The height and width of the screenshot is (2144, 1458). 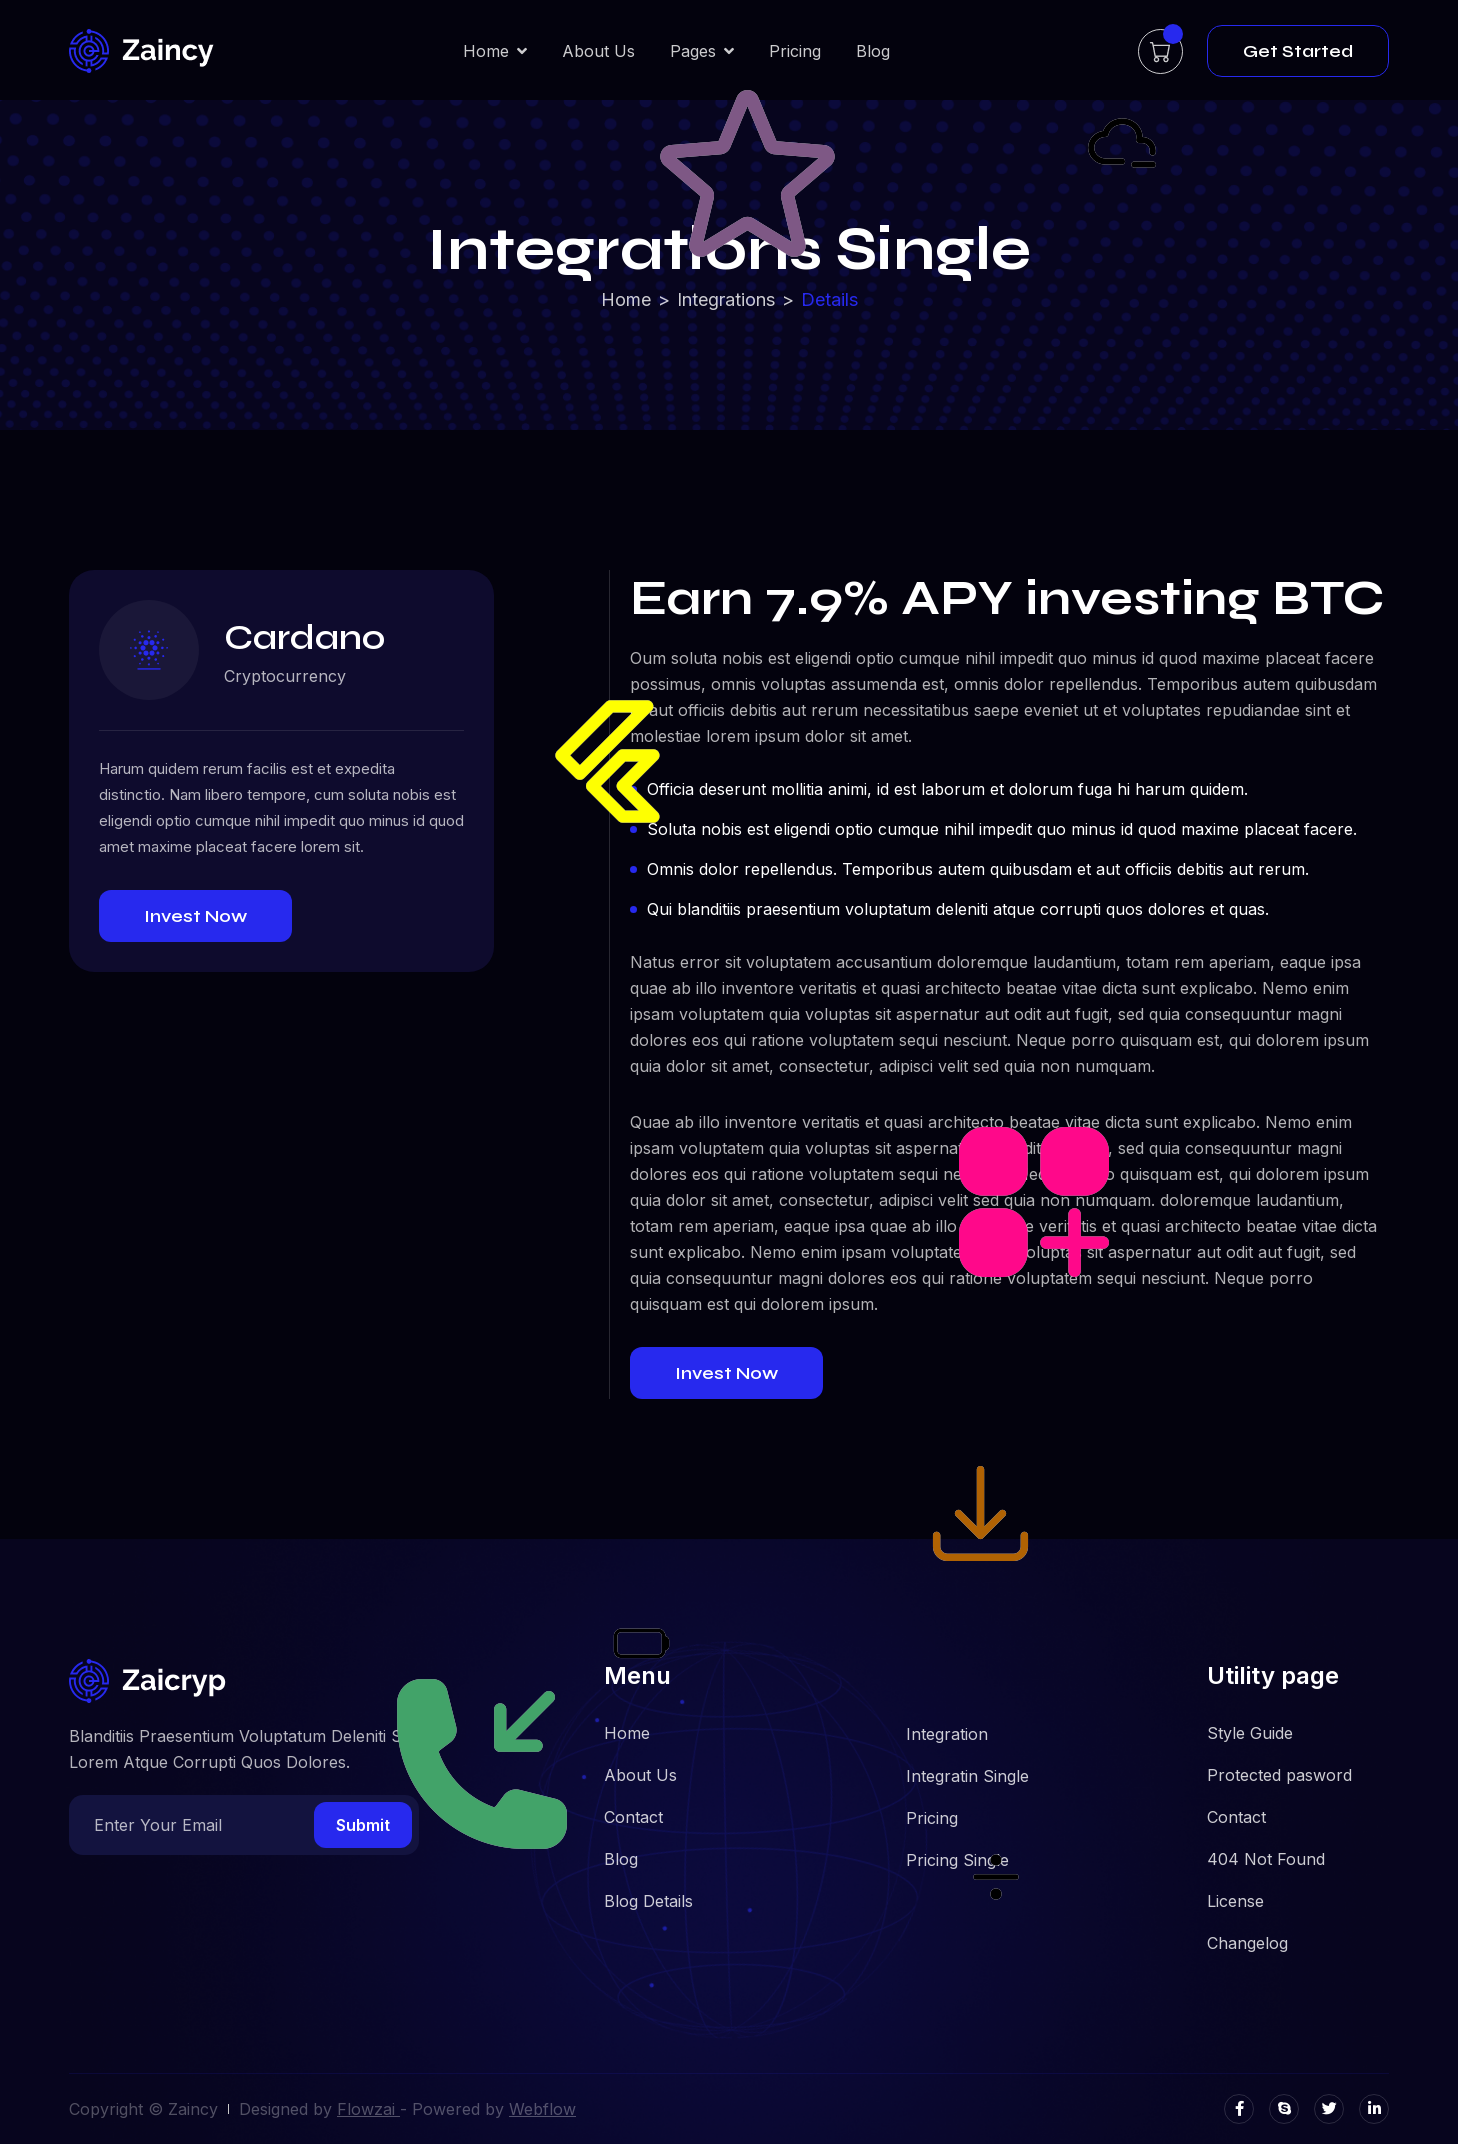 What do you see at coordinates (747, 174) in the screenshot?
I see `add item to favorites` at bounding box center [747, 174].